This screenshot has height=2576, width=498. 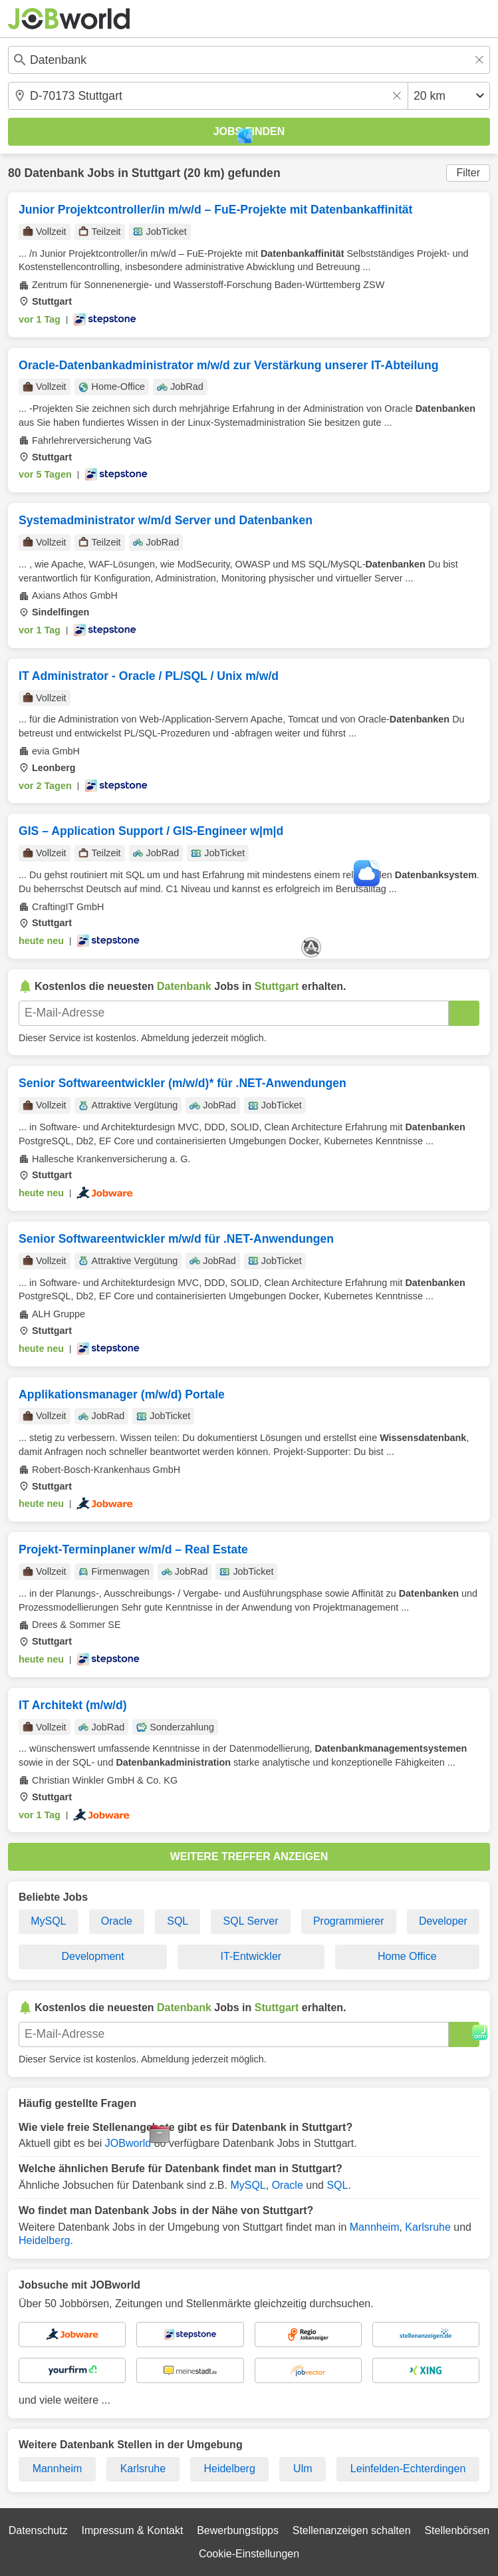 I want to click on open network time protocol settings, so click(x=245, y=136).